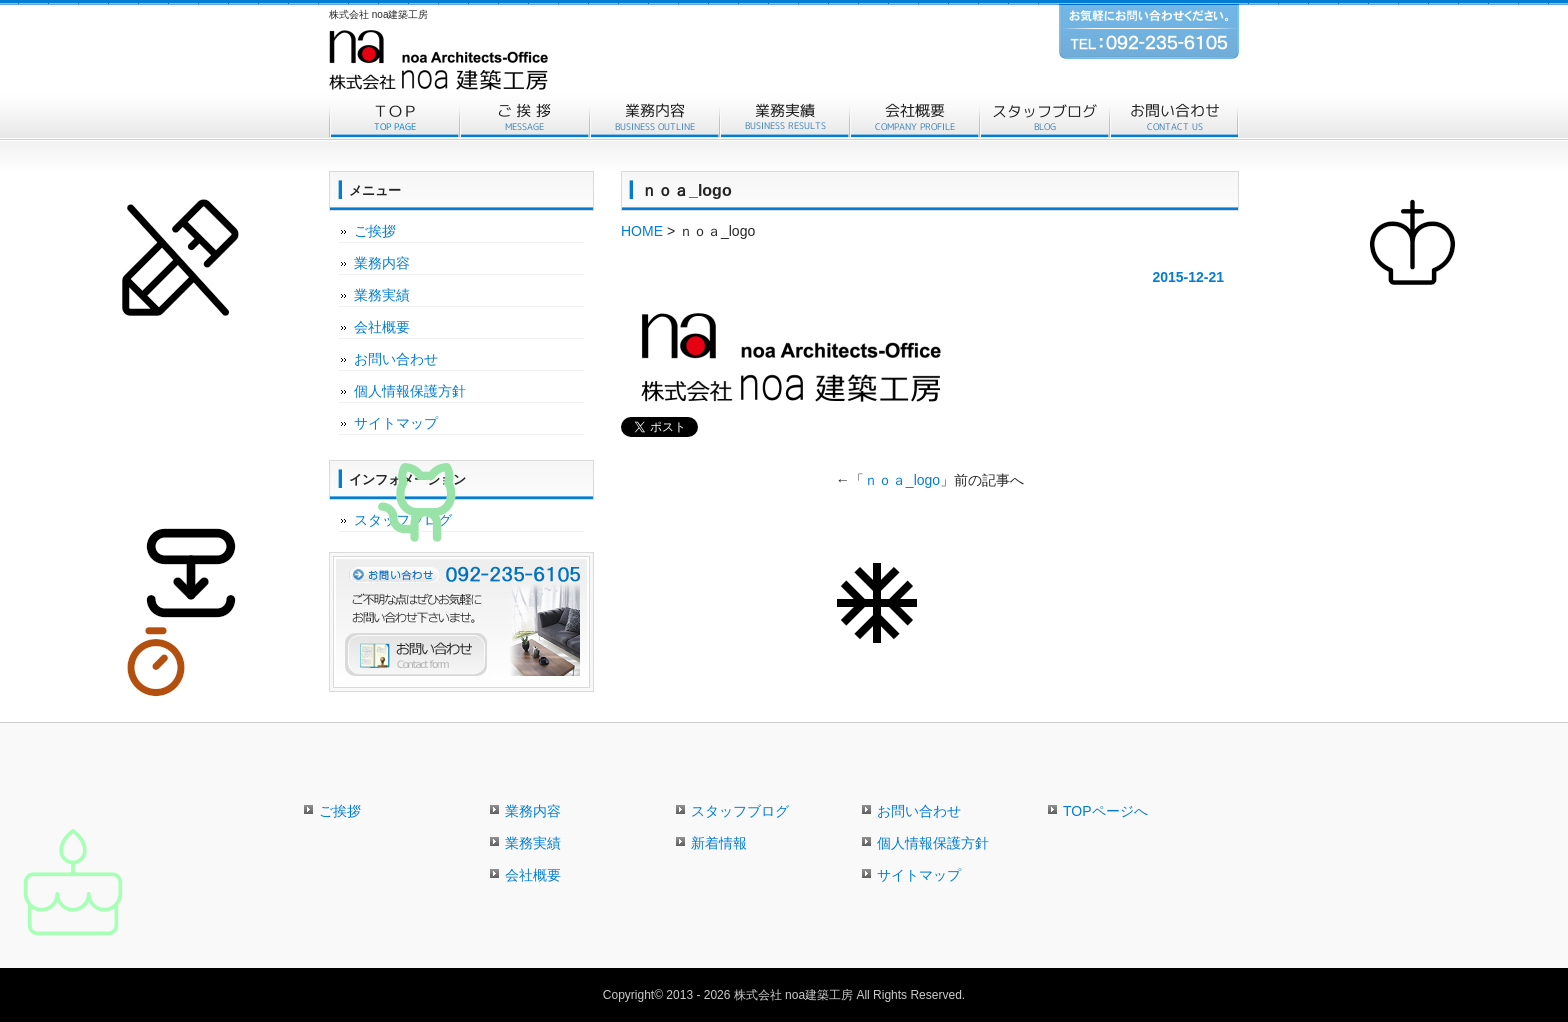  What do you see at coordinates (1412, 248) in the screenshot?
I see `indicates premium or royal status` at bounding box center [1412, 248].